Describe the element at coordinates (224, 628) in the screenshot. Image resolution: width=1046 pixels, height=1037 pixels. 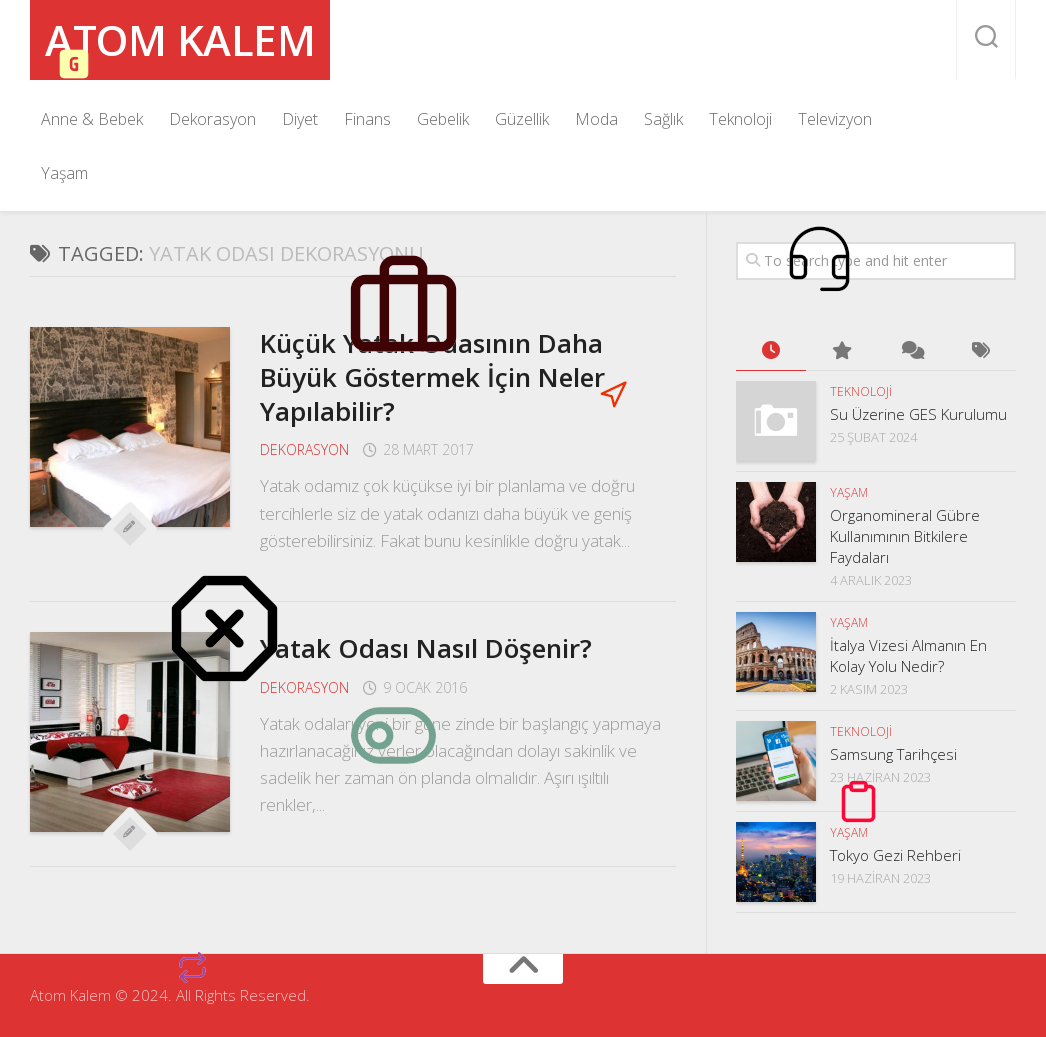
I see `stop or cancel an action` at that location.